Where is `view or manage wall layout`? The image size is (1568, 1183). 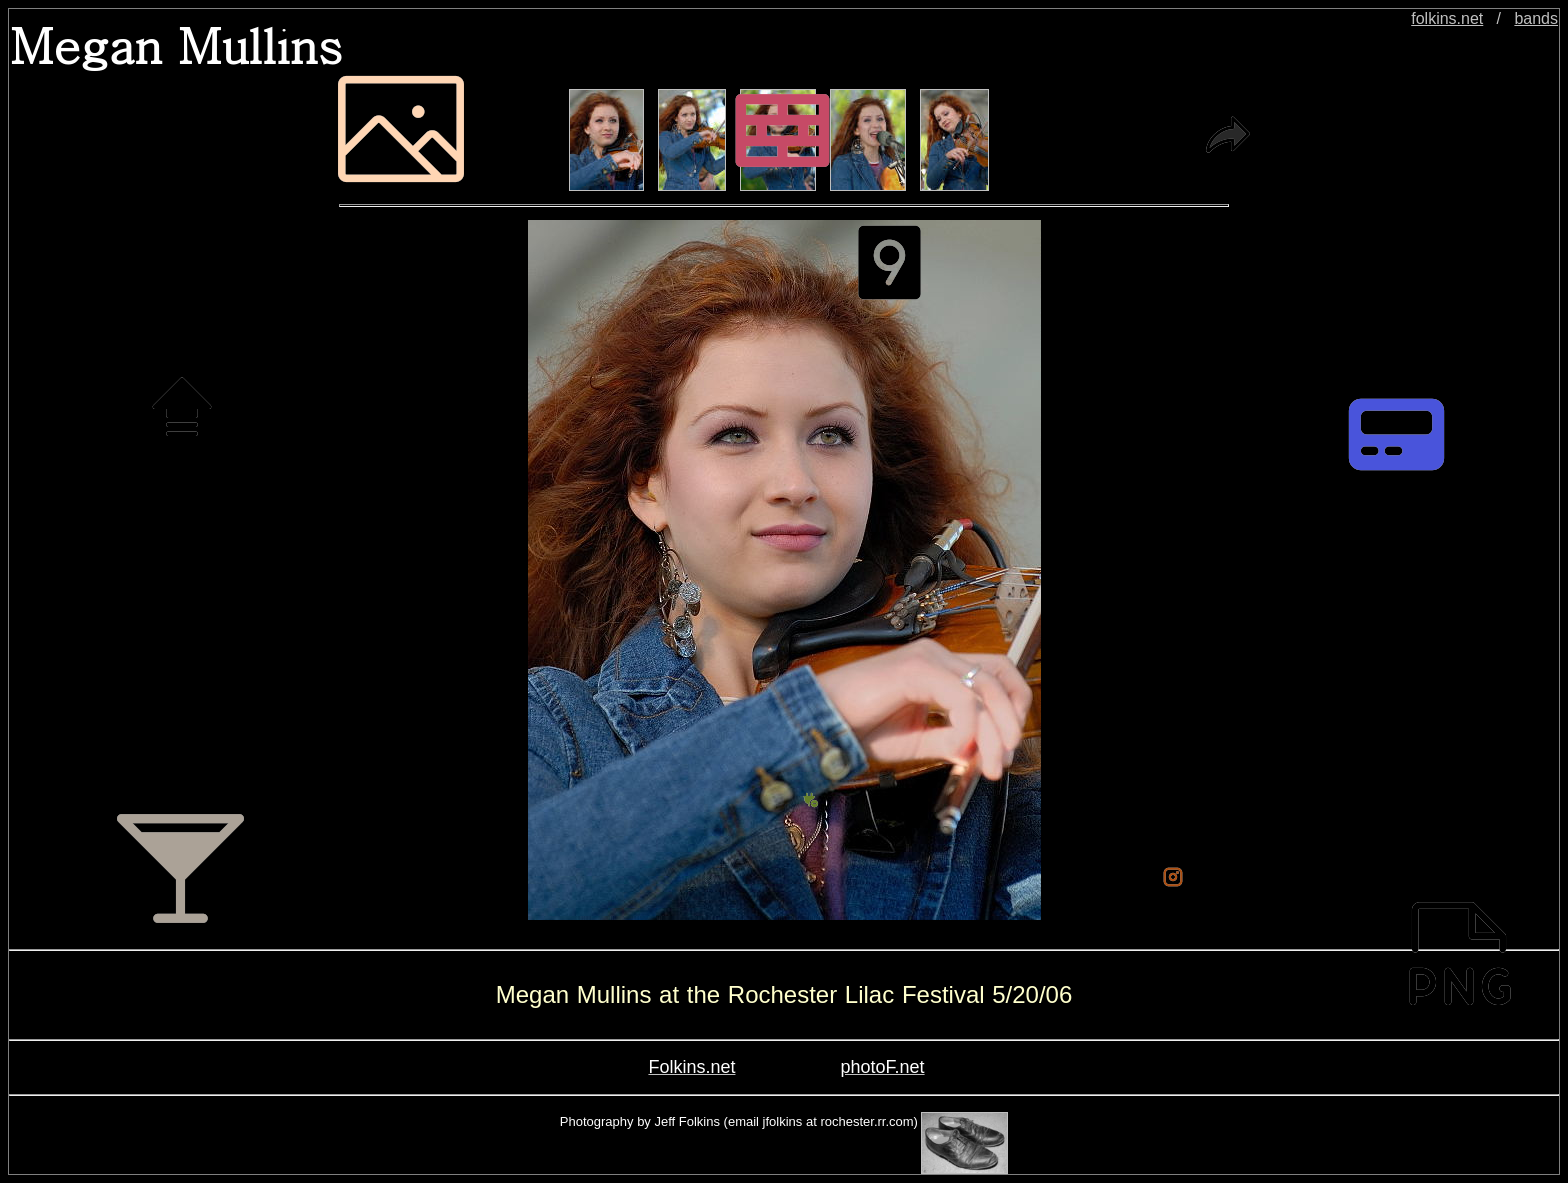 view or manage wall layout is located at coordinates (782, 130).